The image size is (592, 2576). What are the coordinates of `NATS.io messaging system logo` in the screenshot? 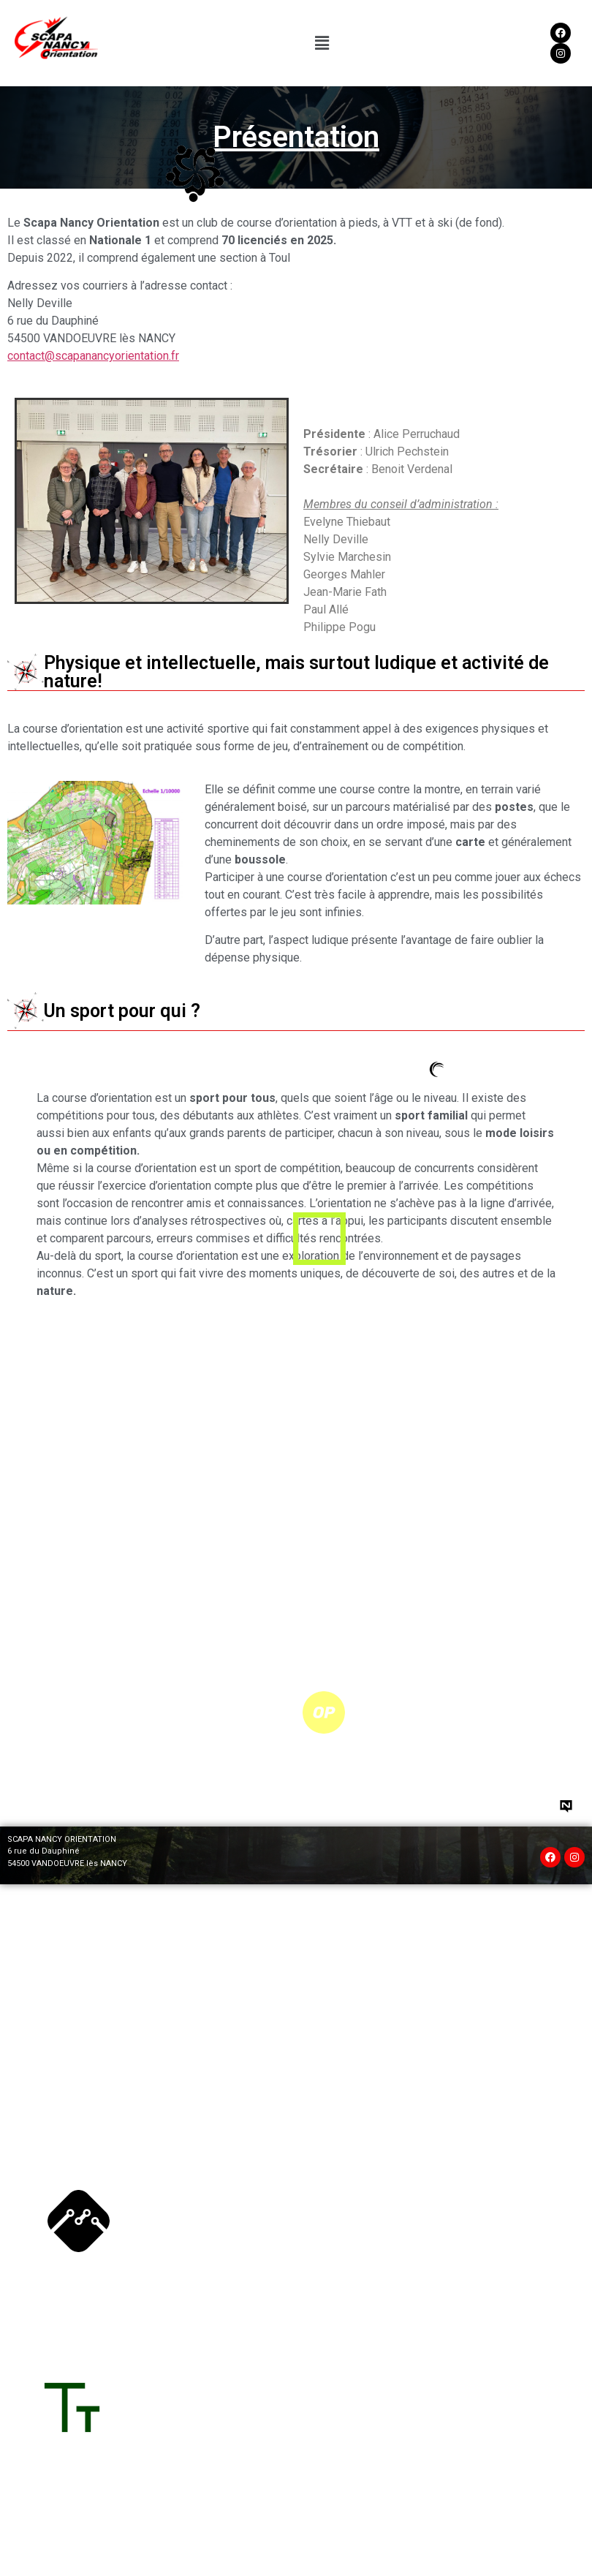 It's located at (566, 1806).